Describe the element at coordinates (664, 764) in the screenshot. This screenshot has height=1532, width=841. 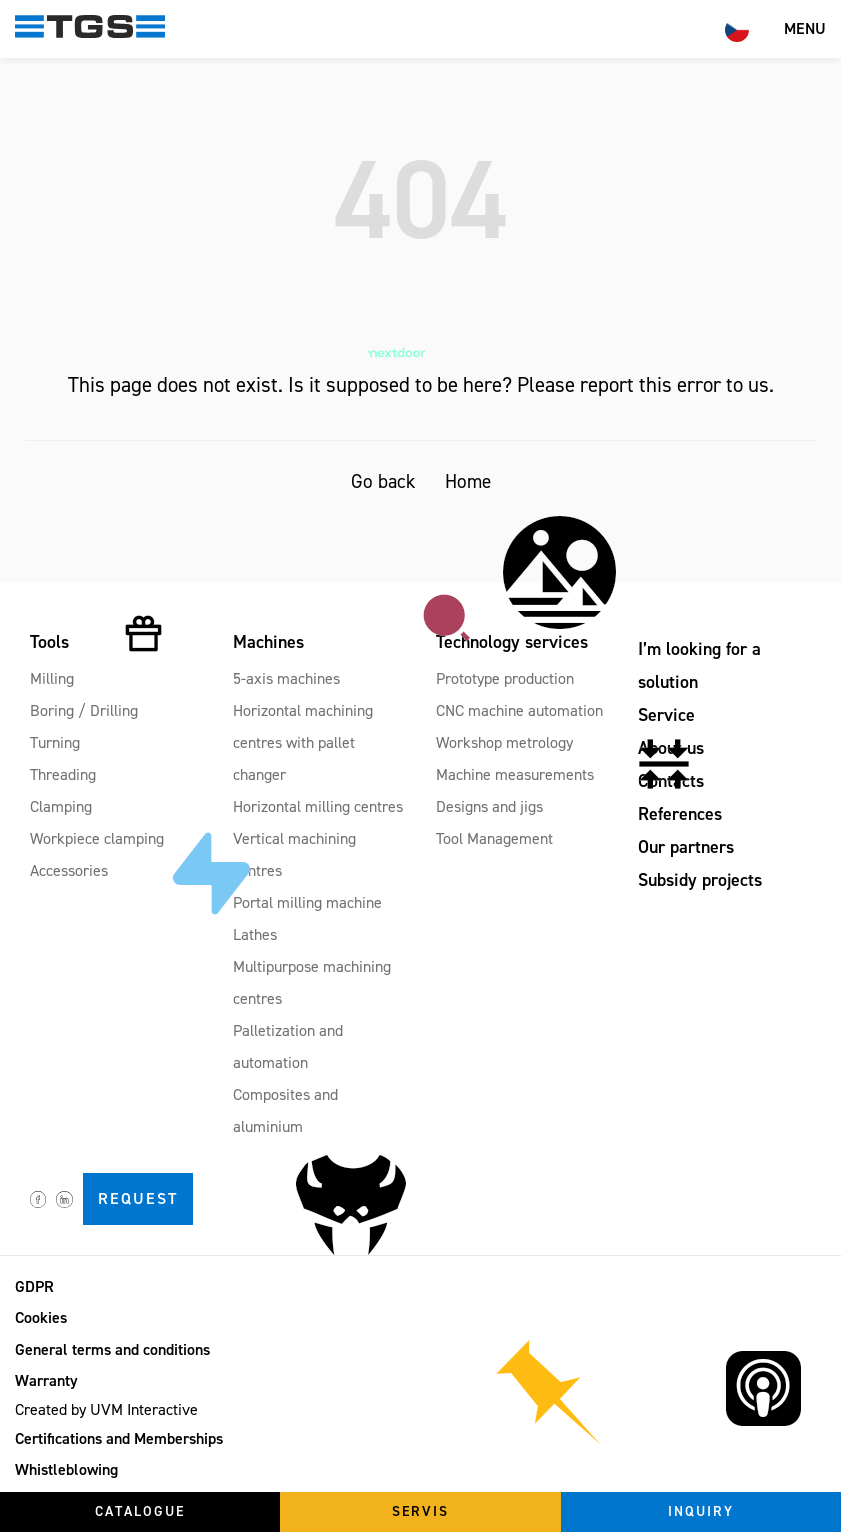
I see `align objects vertically to center` at that location.